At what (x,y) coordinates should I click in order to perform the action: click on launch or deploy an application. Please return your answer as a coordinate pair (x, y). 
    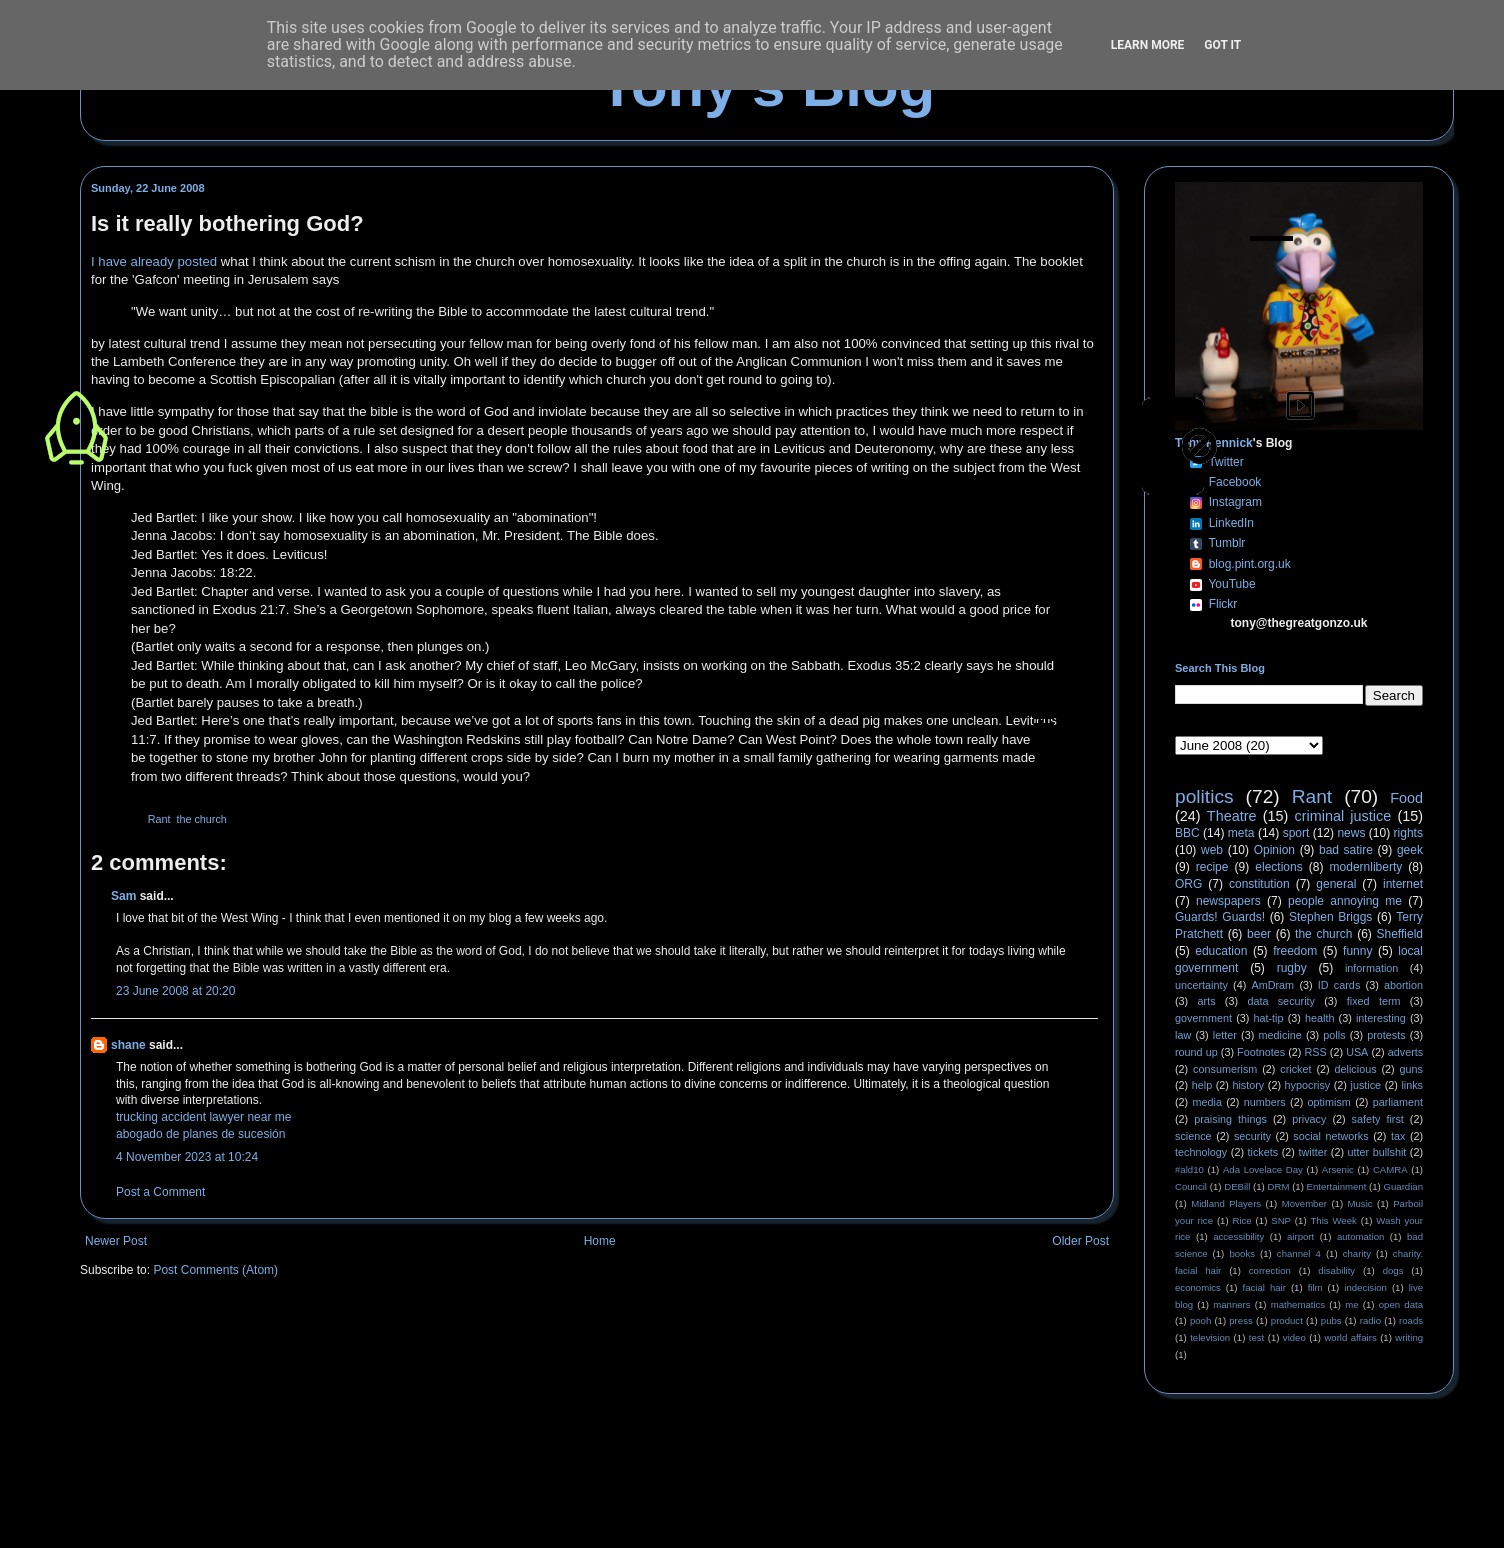
    Looking at the image, I should click on (76, 430).